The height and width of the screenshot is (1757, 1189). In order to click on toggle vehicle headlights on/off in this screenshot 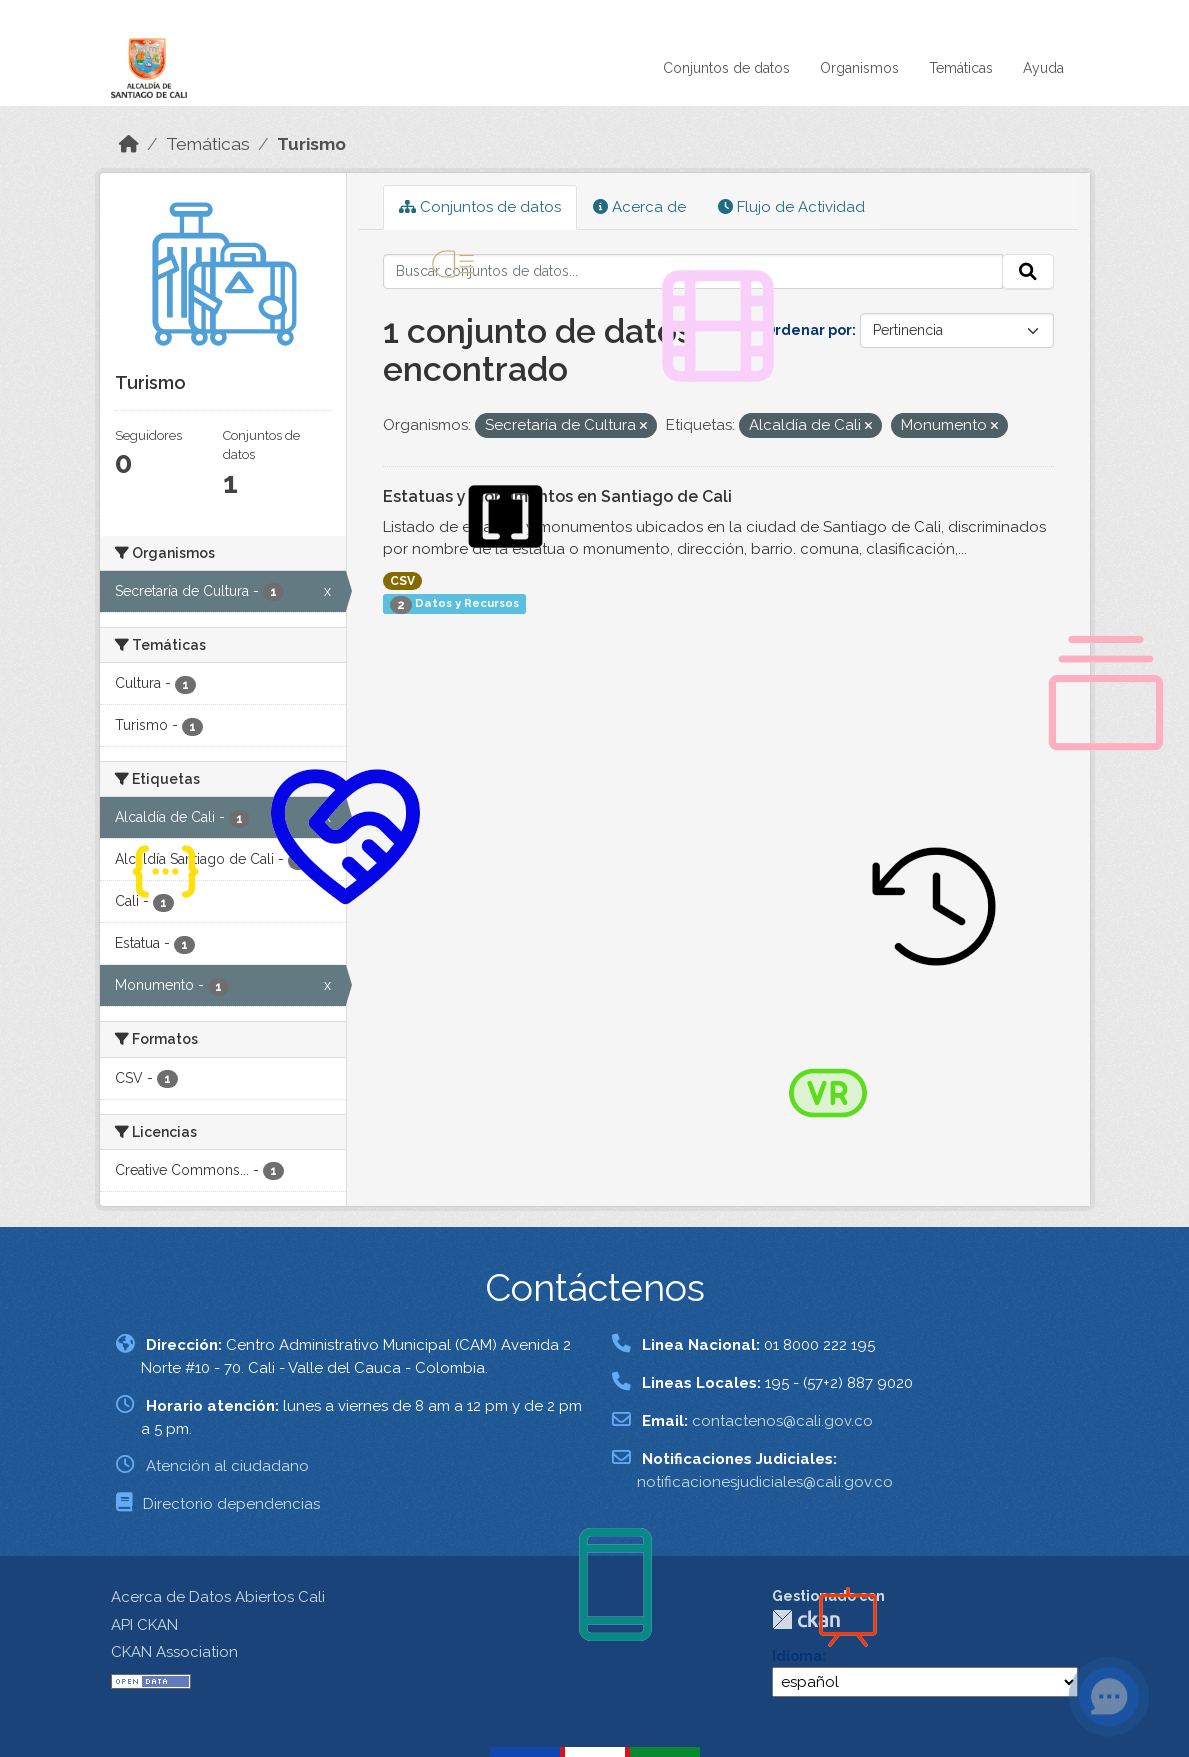, I will do `click(453, 264)`.